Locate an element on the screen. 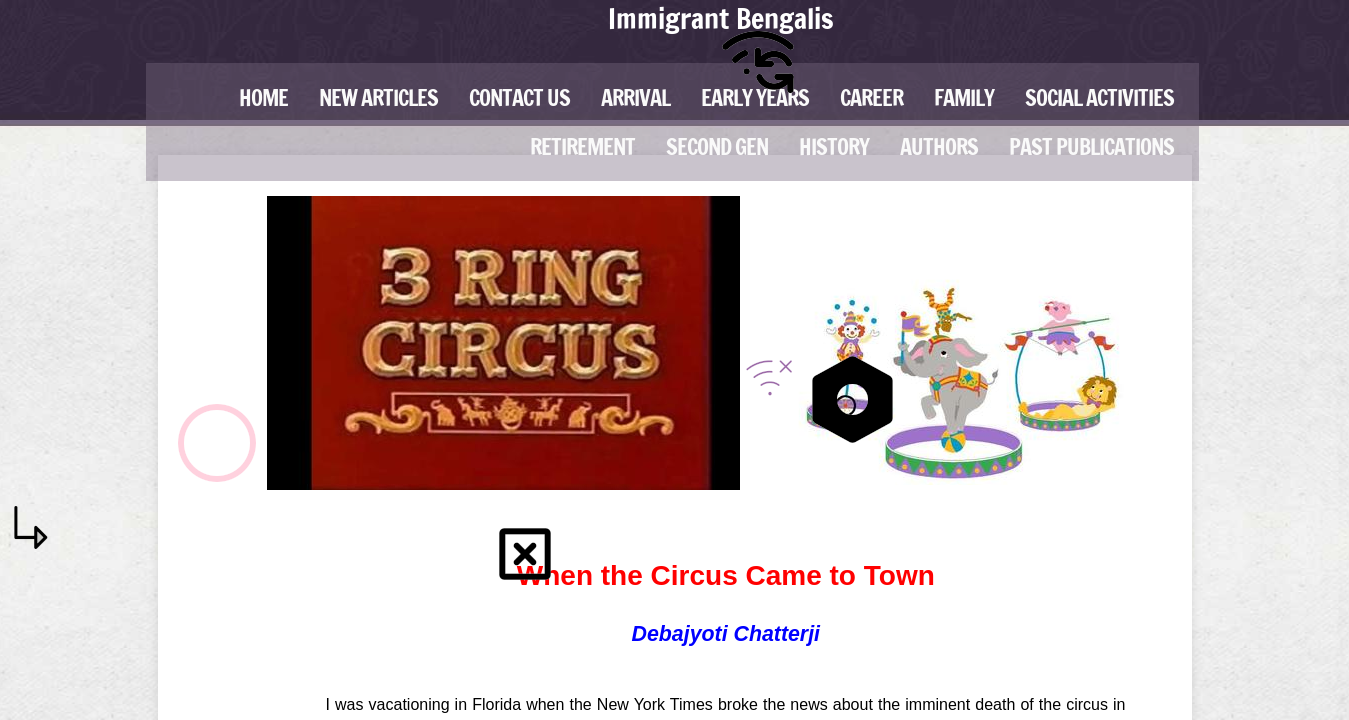 The height and width of the screenshot is (720, 1349). indicates no wifi connection available is located at coordinates (770, 377).